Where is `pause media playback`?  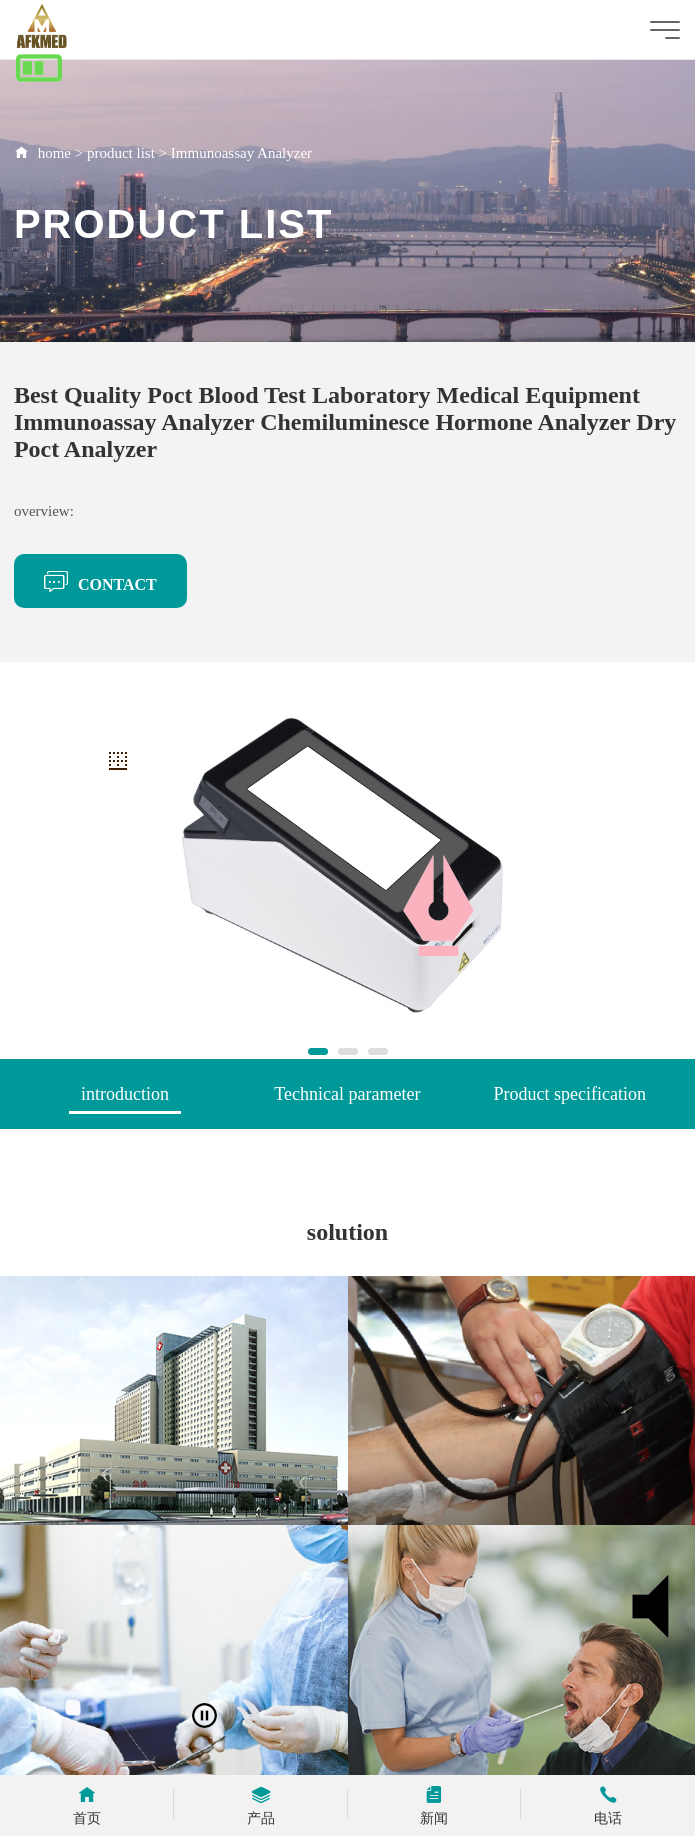
pause media playback is located at coordinates (204, 1715).